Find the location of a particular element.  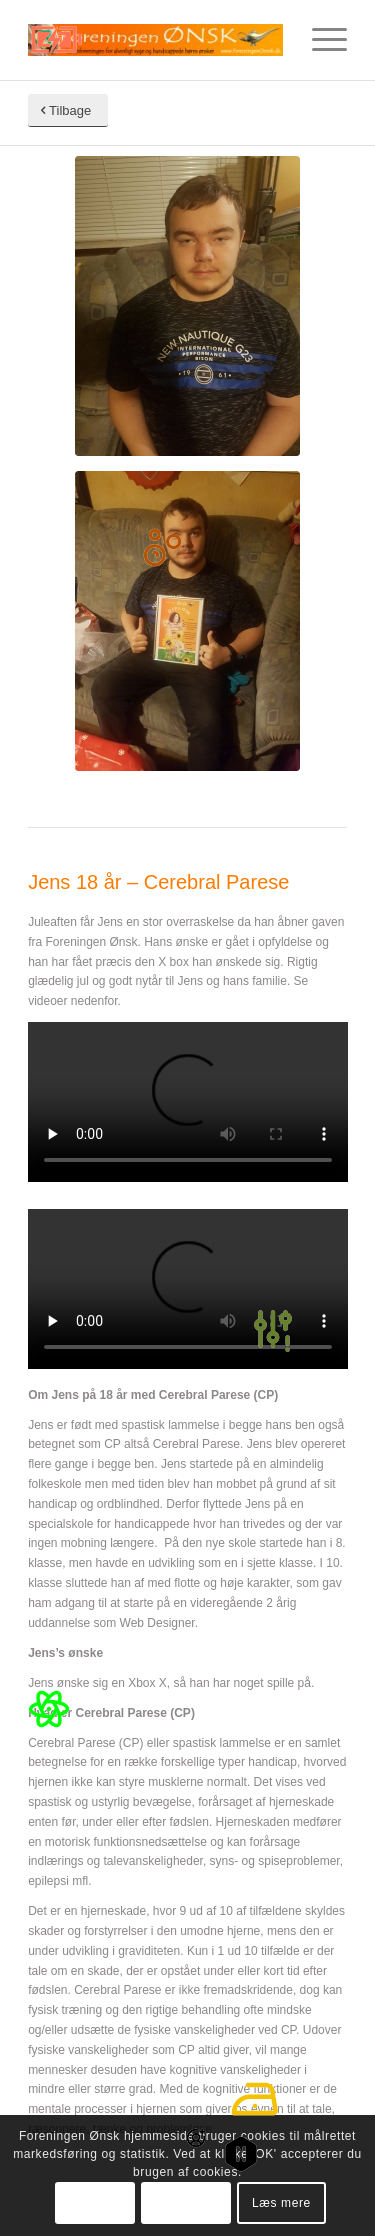

settings require attention or action is located at coordinates (273, 1329).